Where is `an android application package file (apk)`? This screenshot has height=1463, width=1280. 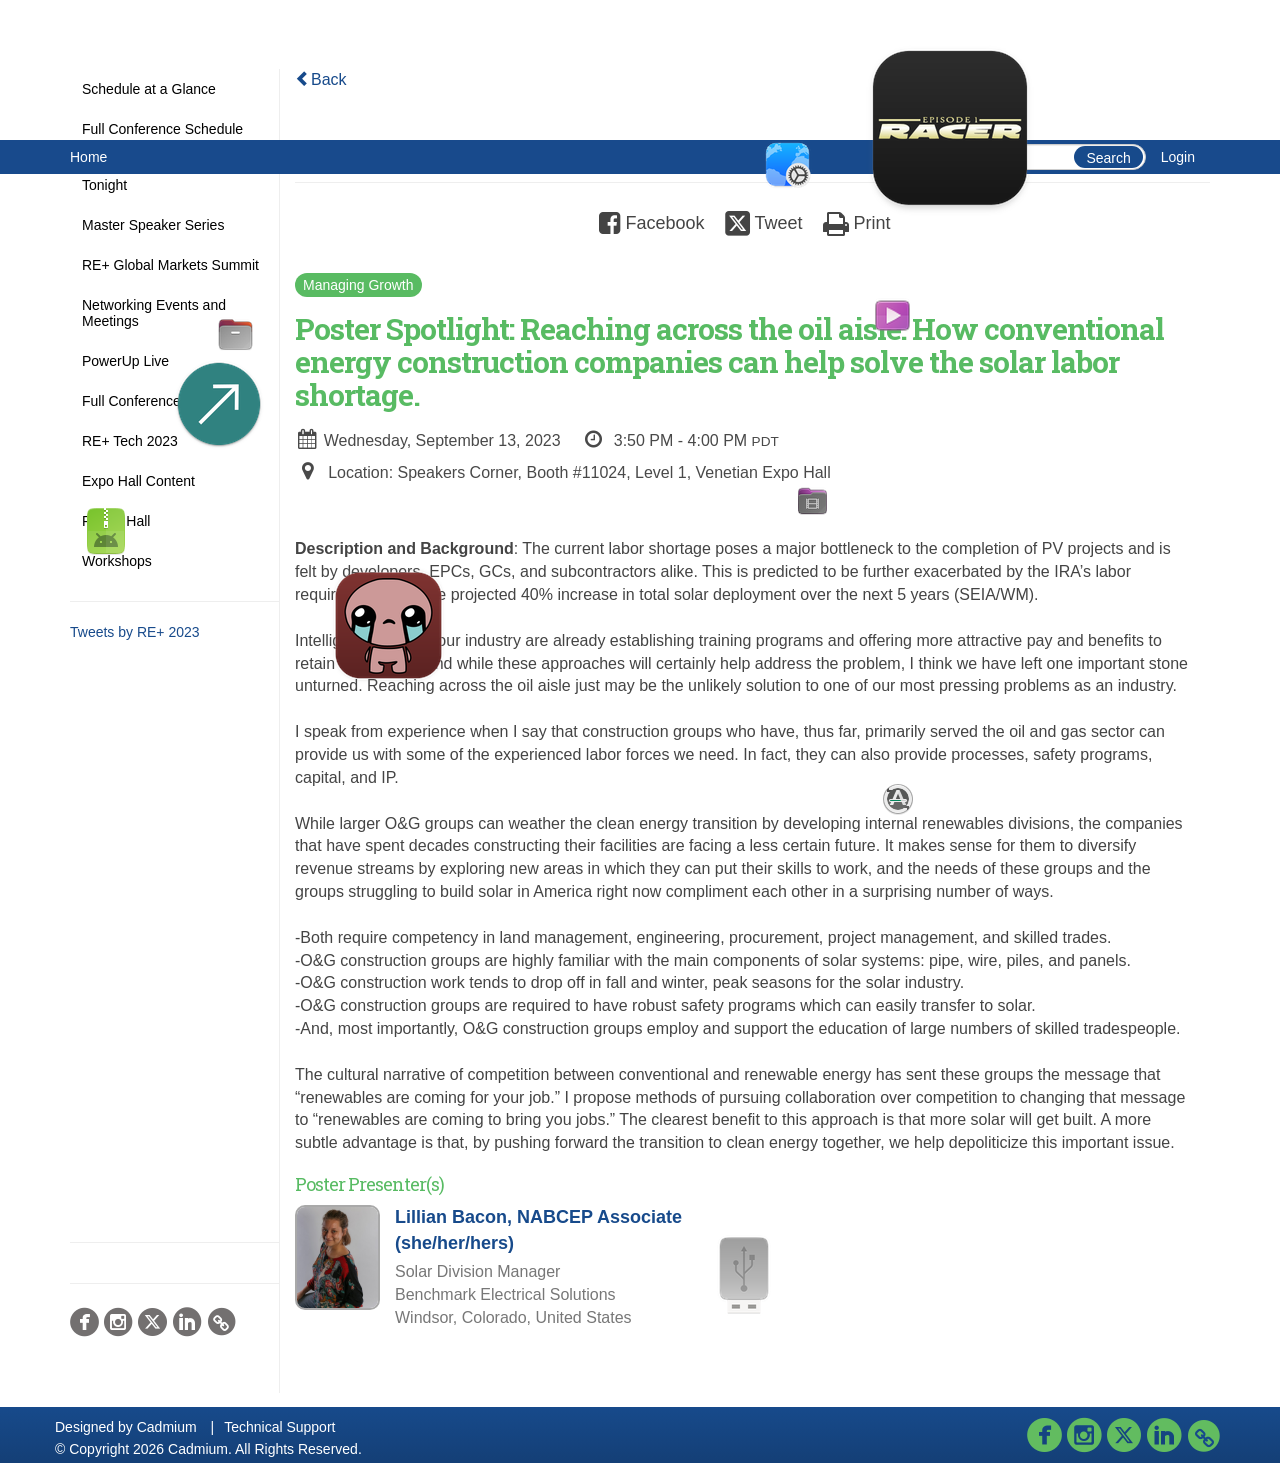
an android application package file (apk) is located at coordinates (106, 531).